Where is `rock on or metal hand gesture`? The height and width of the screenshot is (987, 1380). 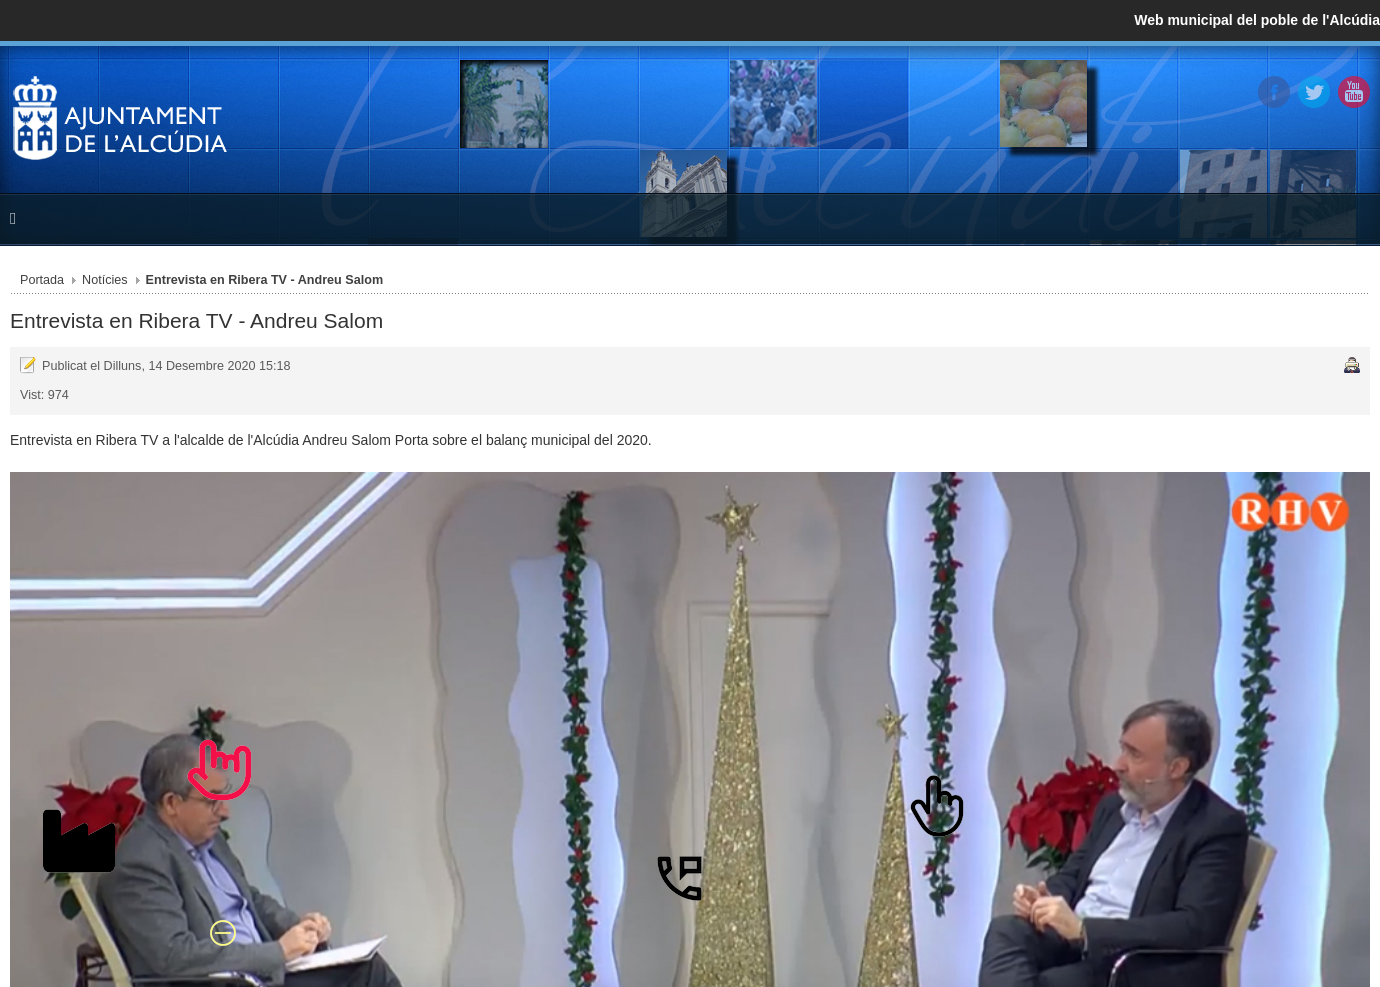
rock on or metal hand gesture is located at coordinates (219, 768).